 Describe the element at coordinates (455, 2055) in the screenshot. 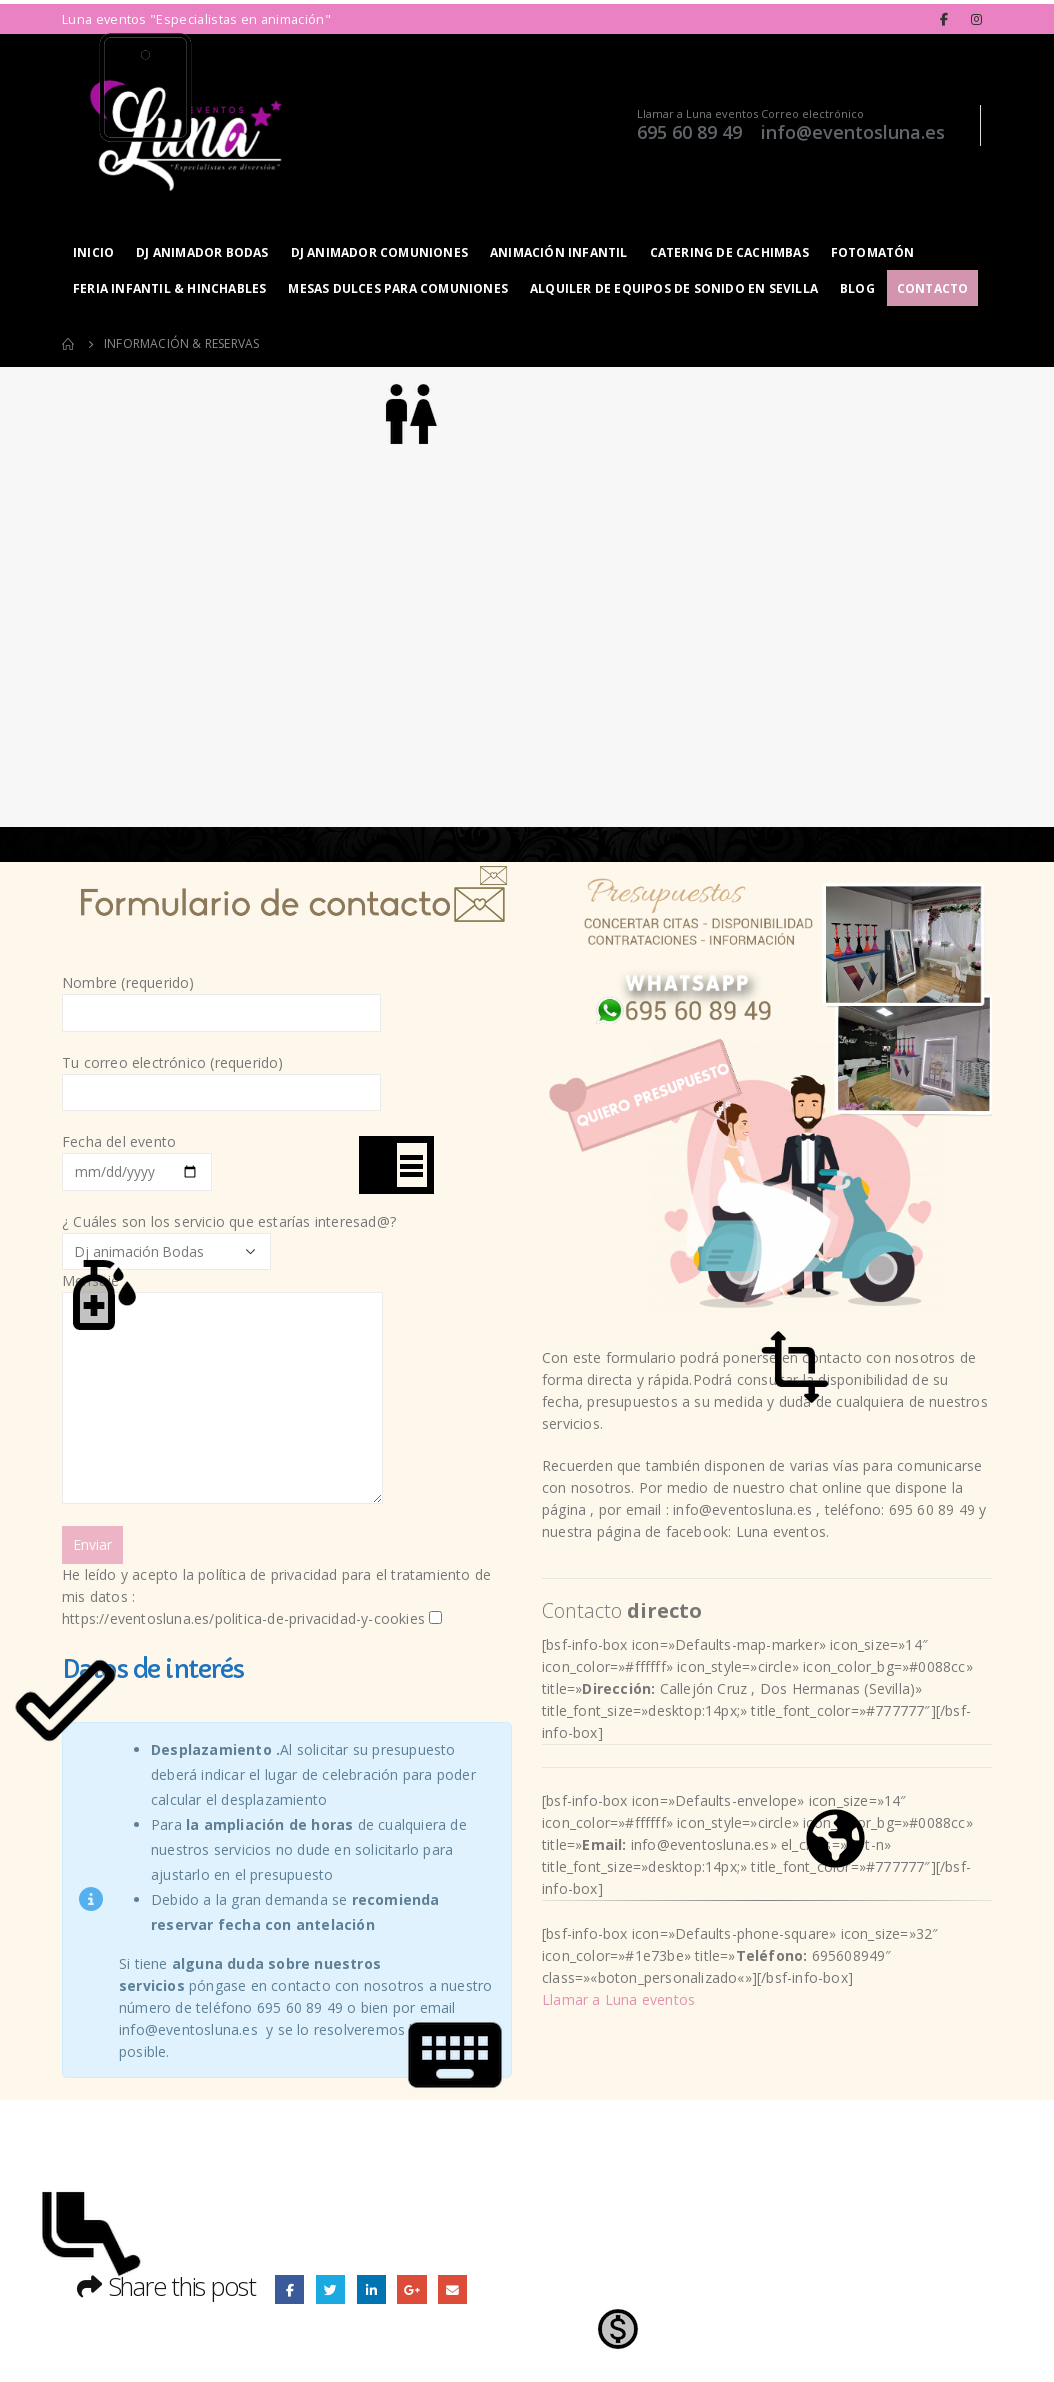

I see `open the on-screen keyboard` at that location.